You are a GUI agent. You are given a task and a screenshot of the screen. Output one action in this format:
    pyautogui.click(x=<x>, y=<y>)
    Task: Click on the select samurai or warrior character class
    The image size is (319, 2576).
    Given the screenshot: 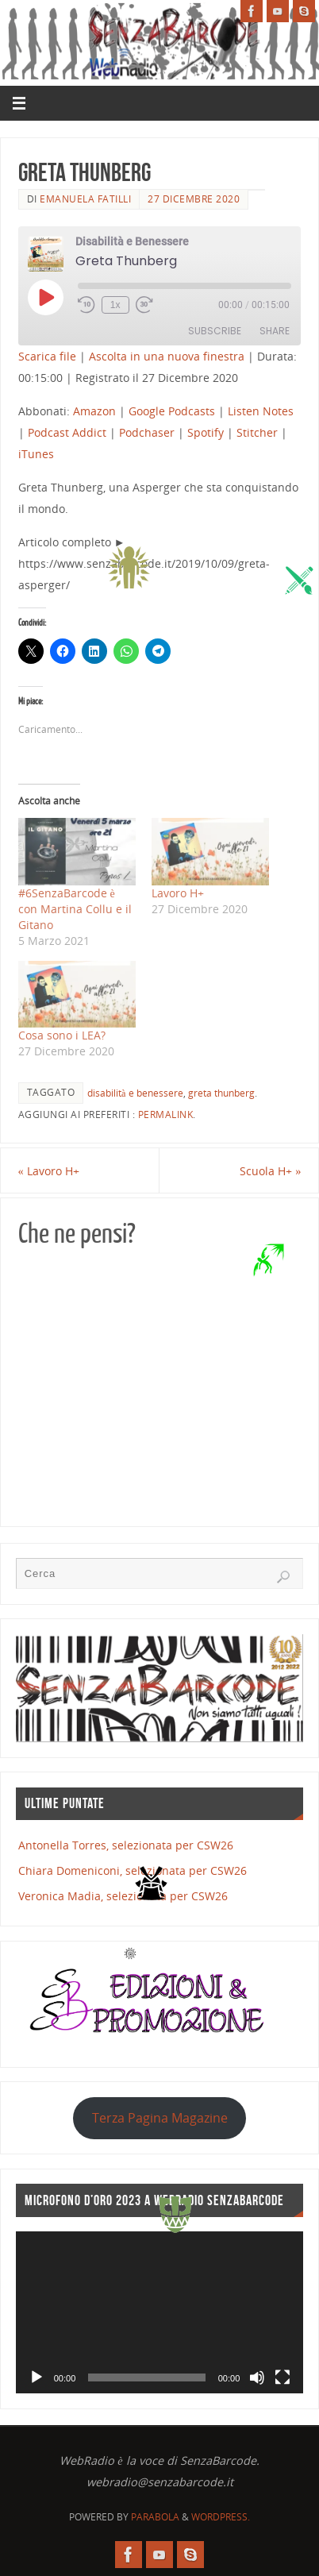 What is the action you would take?
    pyautogui.click(x=151, y=1883)
    